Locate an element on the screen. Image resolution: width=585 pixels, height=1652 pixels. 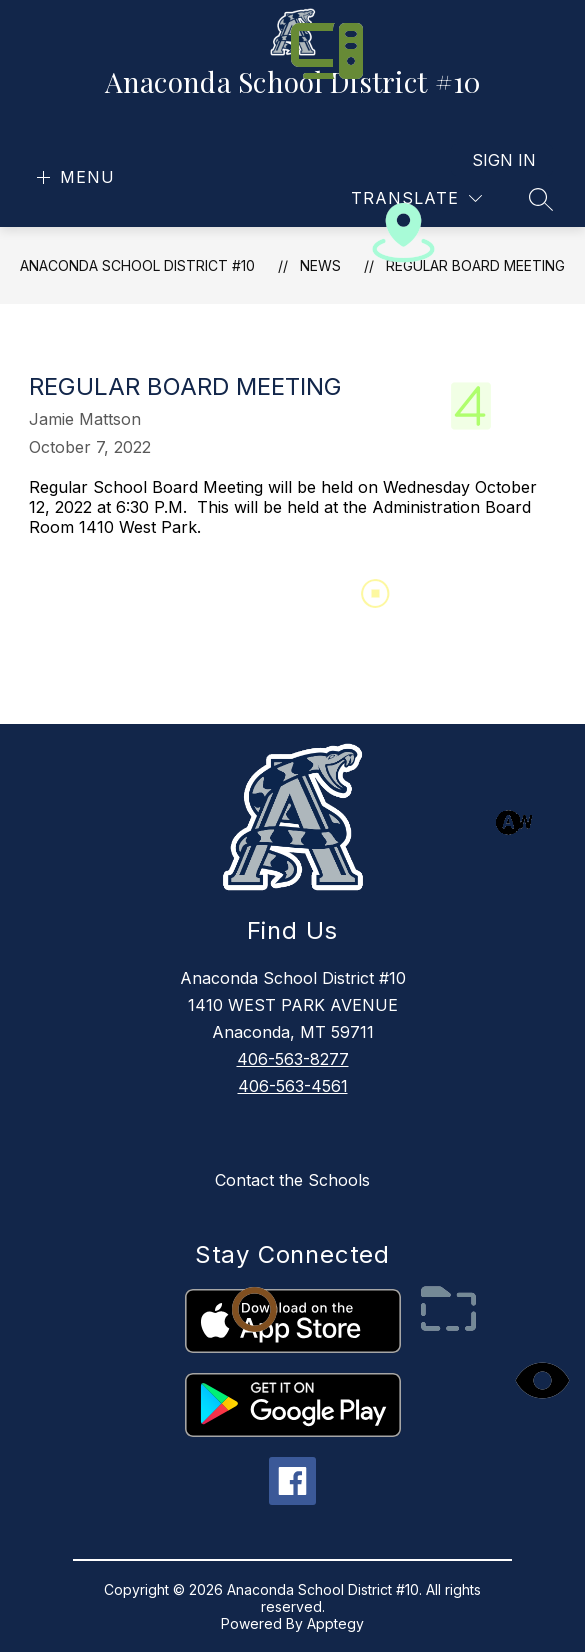
create a new folder is located at coordinates (448, 1307).